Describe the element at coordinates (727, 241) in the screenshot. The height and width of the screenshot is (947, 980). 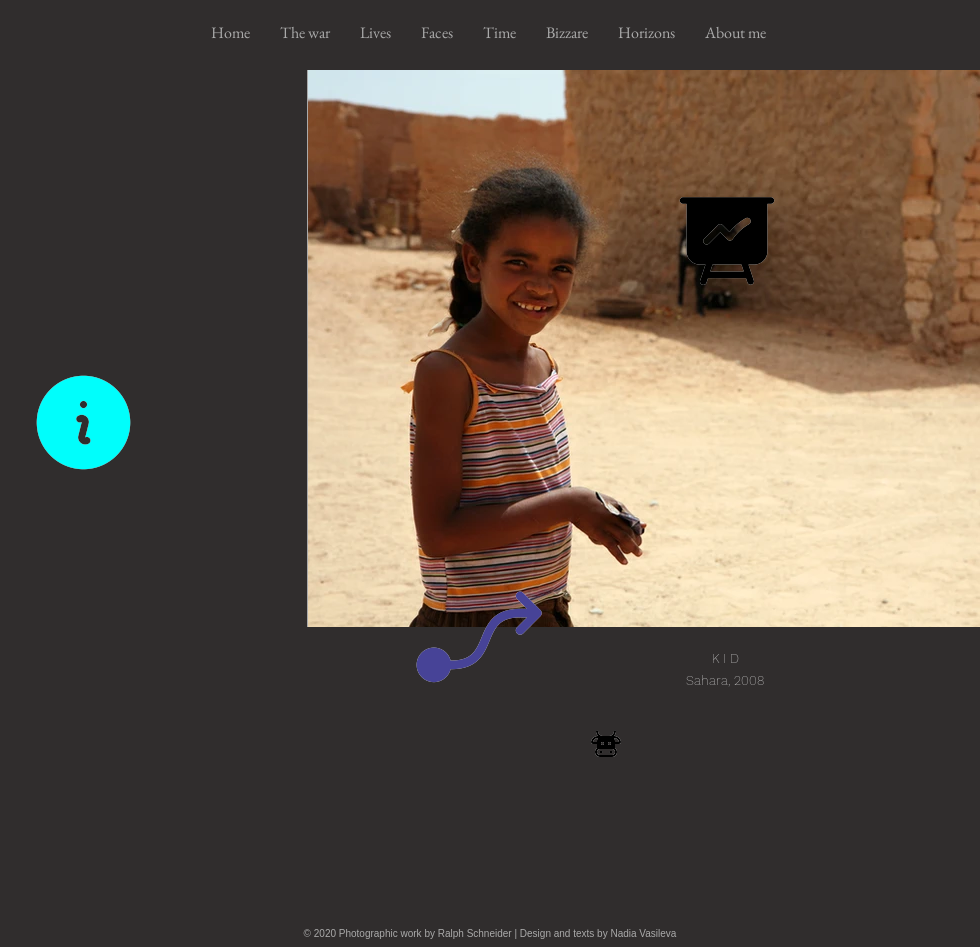
I see `view presentation or slideshow` at that location.